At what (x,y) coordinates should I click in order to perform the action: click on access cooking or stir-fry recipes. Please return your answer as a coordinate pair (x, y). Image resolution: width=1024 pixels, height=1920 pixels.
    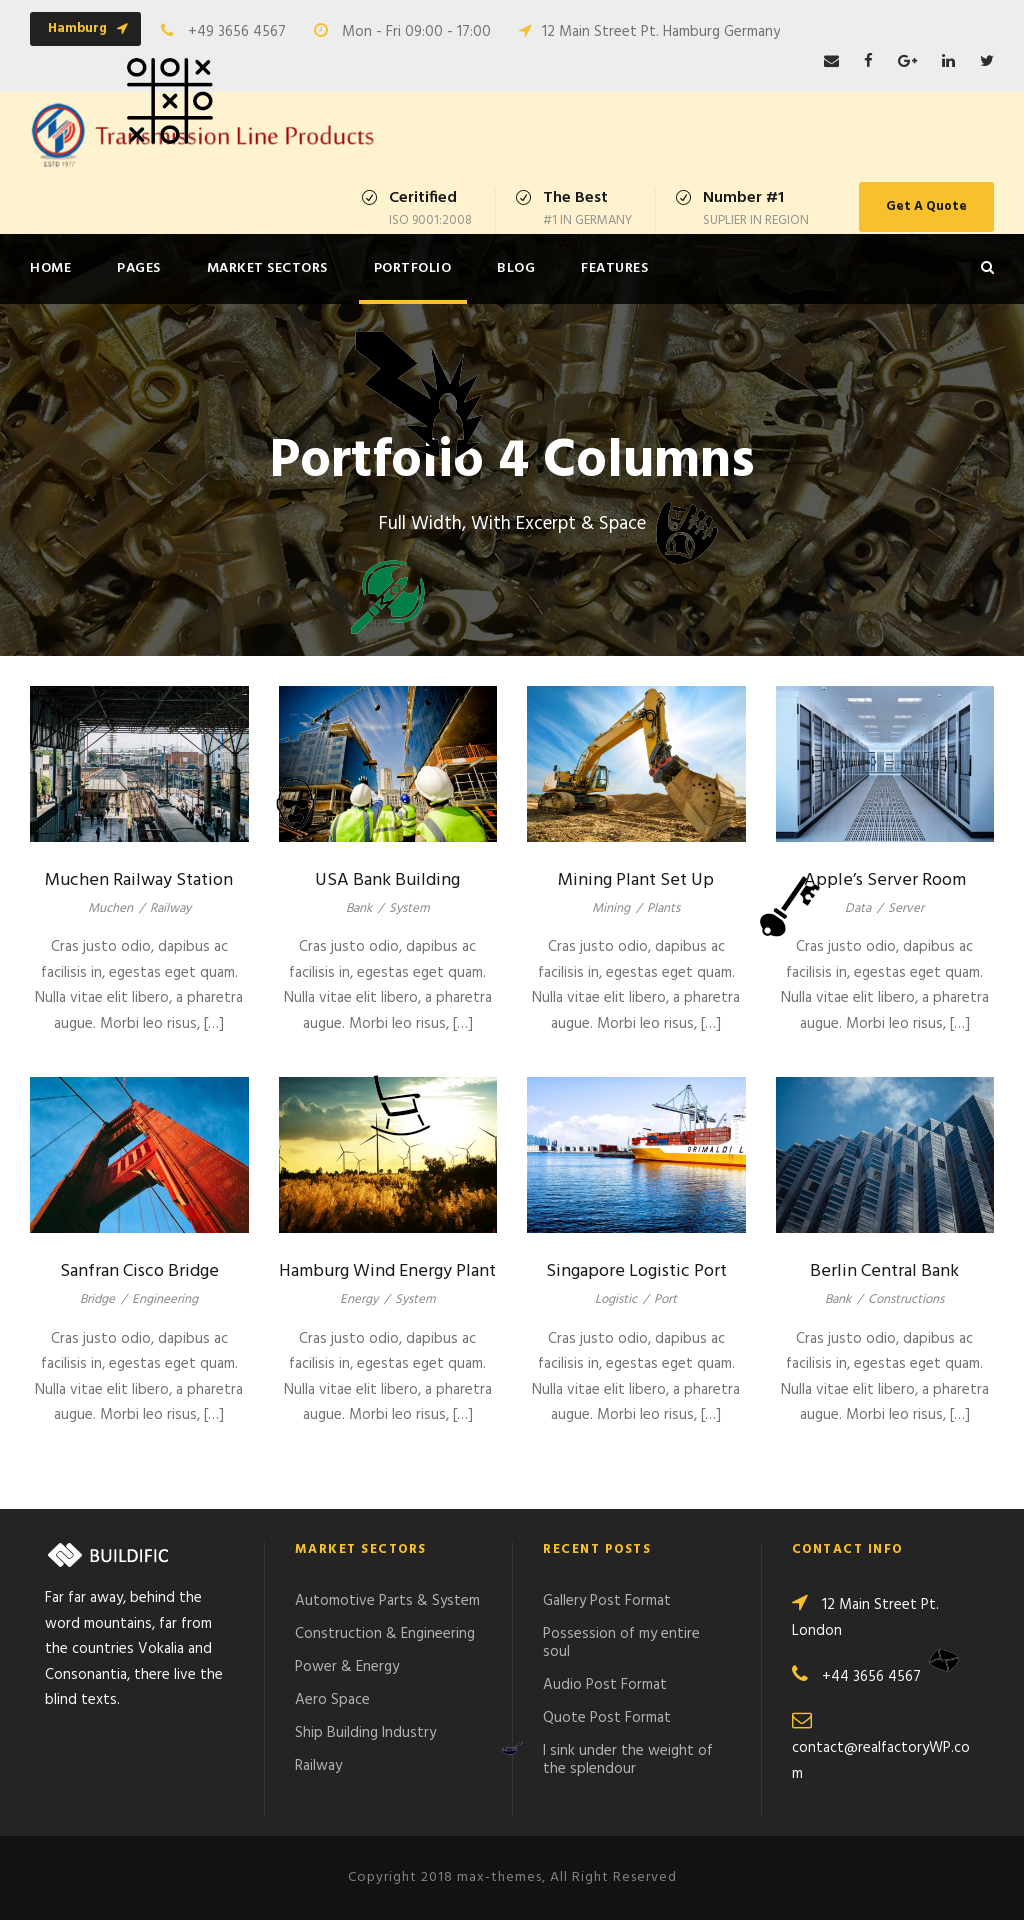
    Looking at the image, I should click on (512, 1747).